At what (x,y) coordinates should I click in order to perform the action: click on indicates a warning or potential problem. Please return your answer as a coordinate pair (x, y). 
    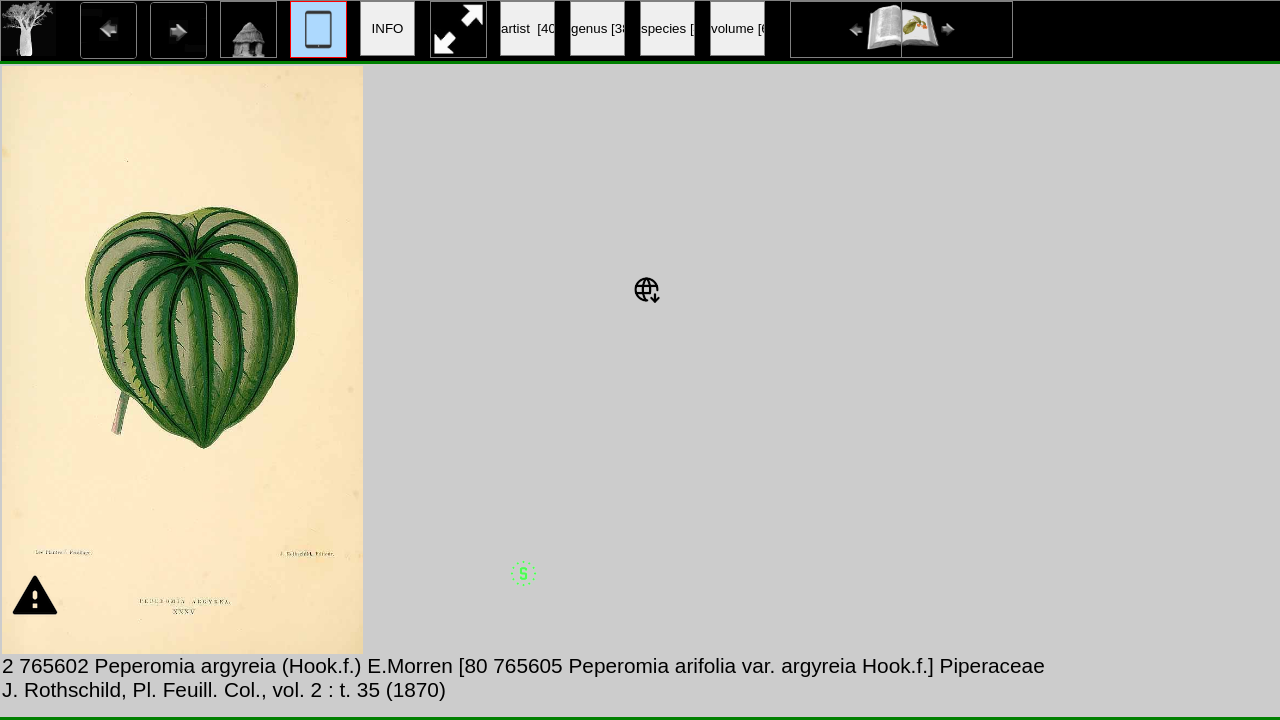
    Looking at the image, I should click on (35, 595).